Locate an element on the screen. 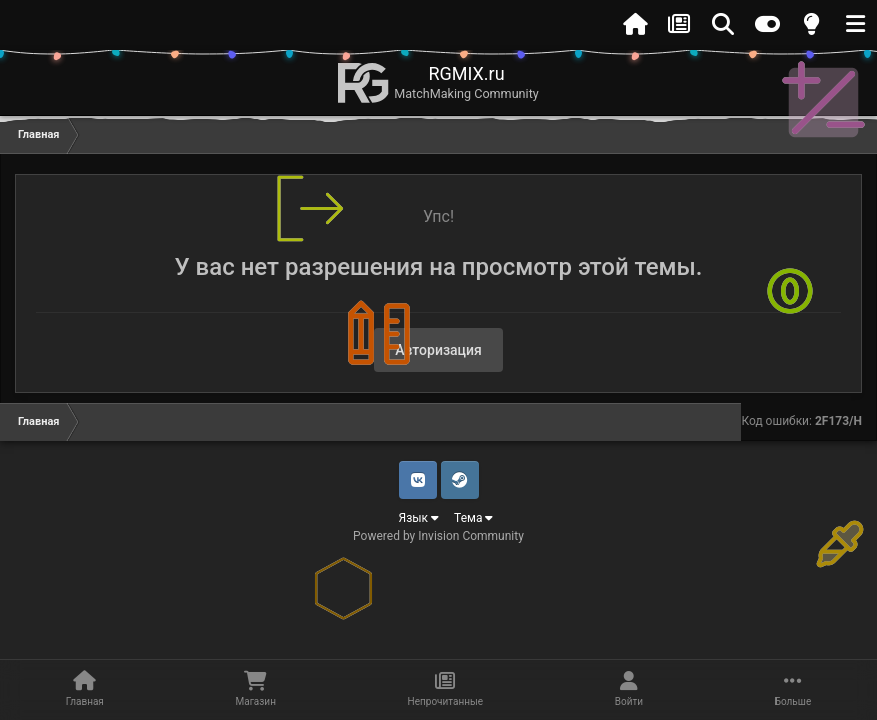 Image resolution: width=877 pixels, height=720 pixels. sign out of your account is located at coordinates (307, 208).